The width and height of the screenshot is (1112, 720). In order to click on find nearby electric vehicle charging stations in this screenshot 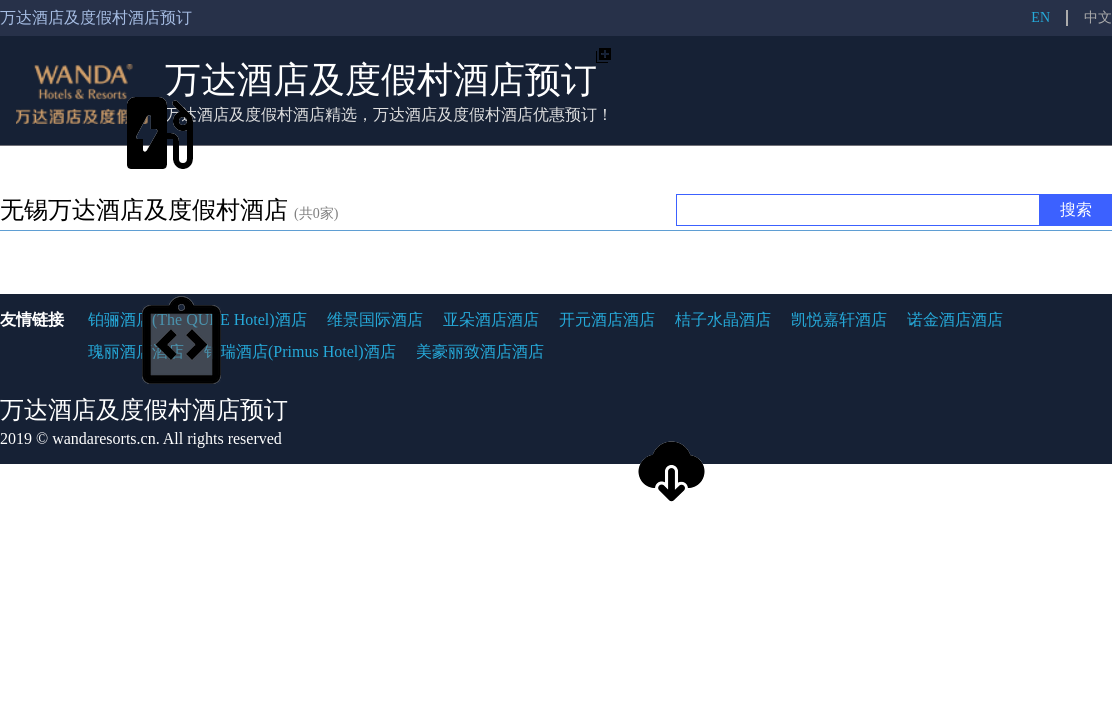, I will do `click(159, 133)`.